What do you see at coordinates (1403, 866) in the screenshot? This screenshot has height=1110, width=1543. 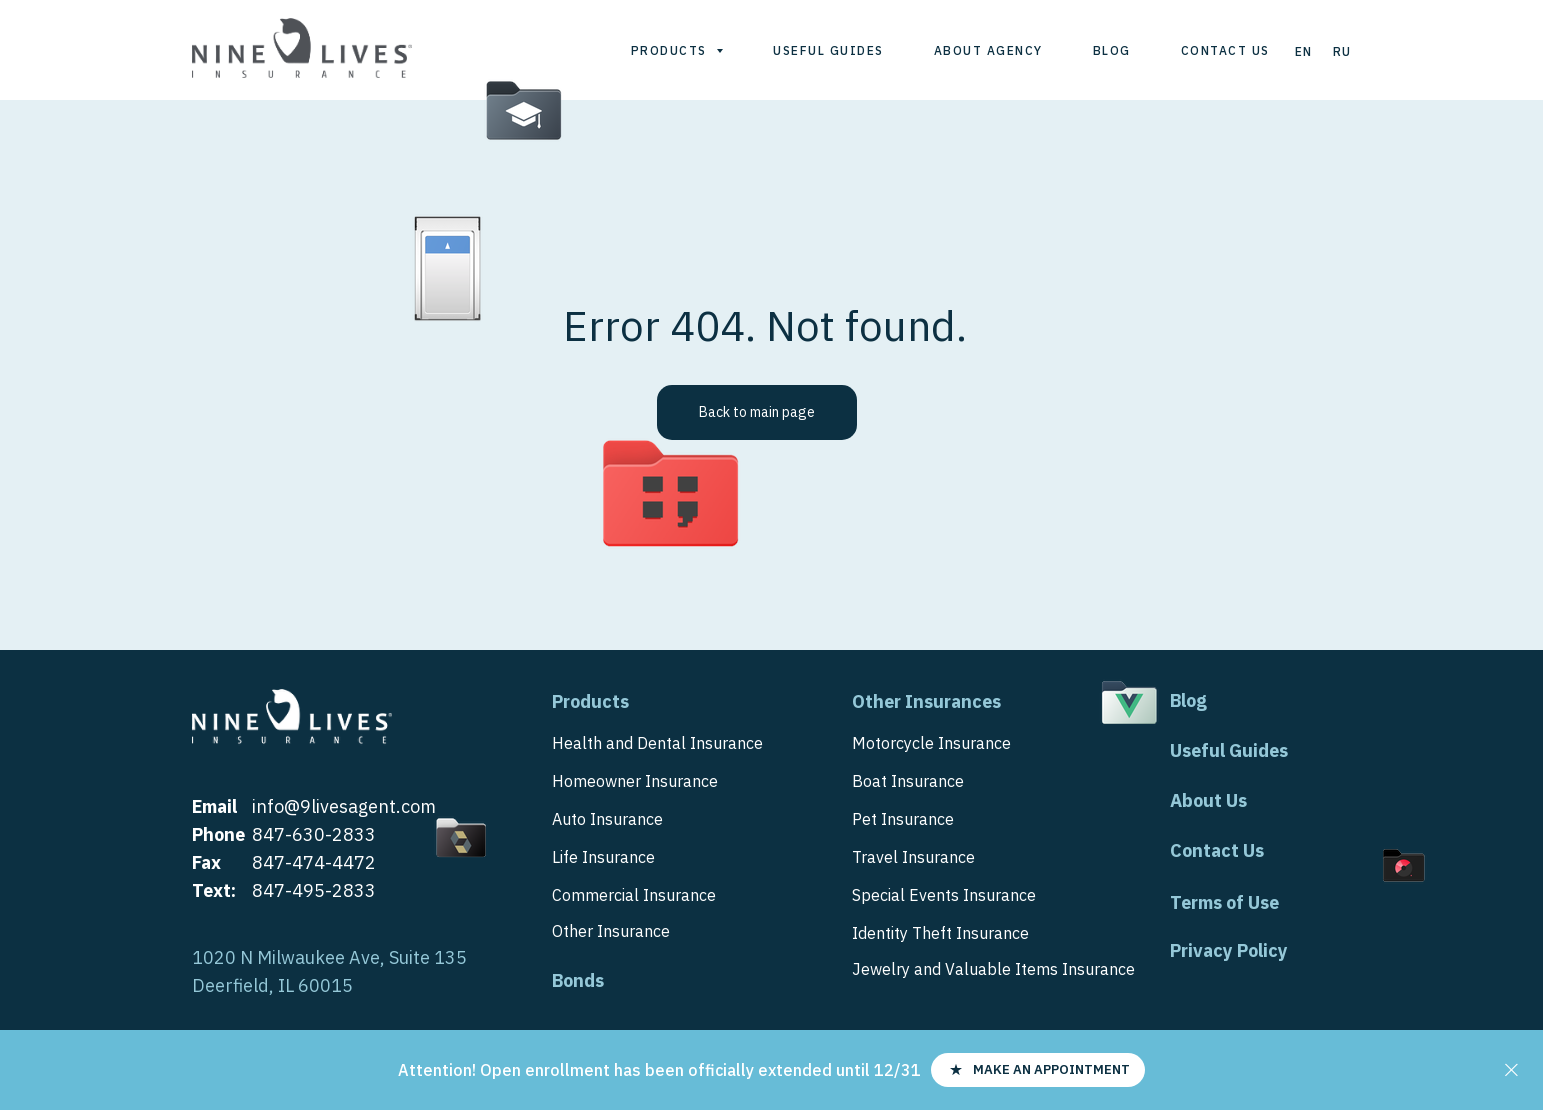 I see `folder containing wondershare dvd creator project files` at bounding box center [1403, 866].